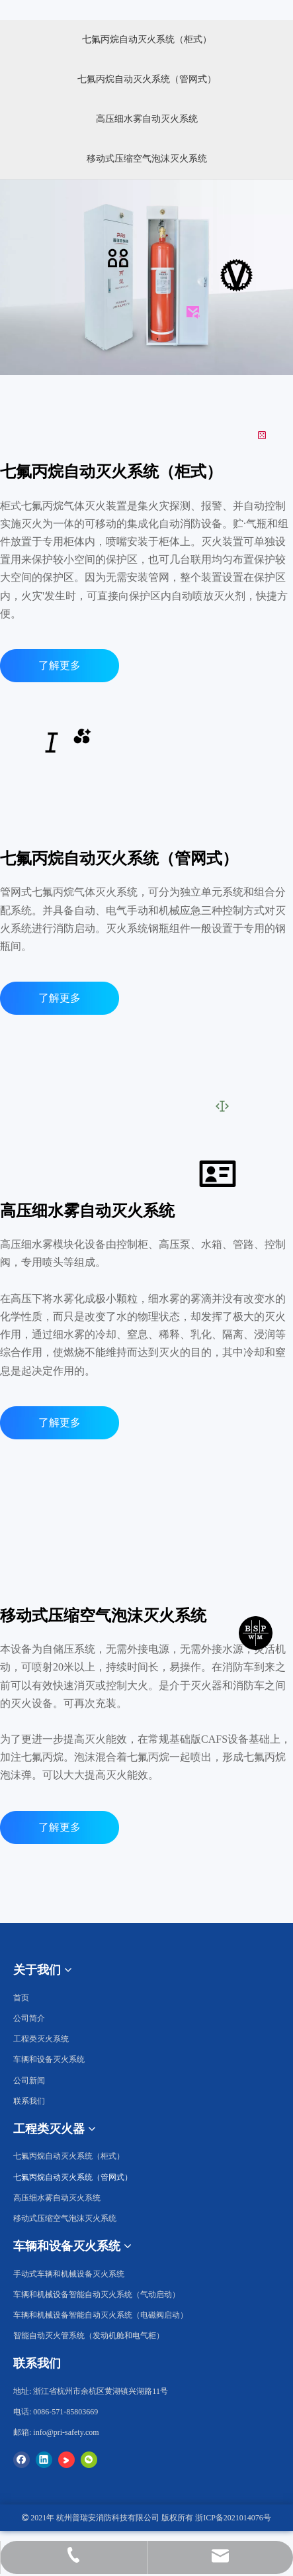  What do you see at coordinates (222, 1106) in the screenshot?
I see `move or reposition the text cursor` at bounding box center [222, 1106].